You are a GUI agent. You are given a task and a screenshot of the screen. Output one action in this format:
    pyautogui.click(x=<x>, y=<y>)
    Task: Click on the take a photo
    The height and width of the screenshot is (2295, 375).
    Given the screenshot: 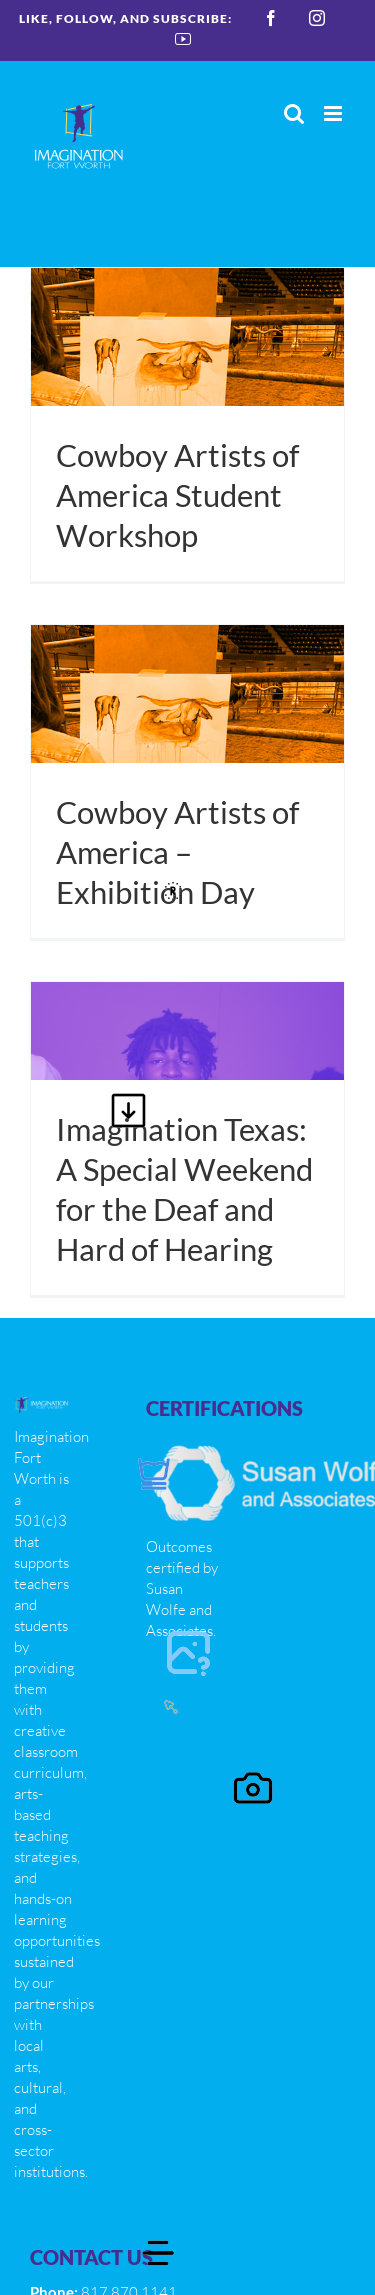 What is the action you would take?
    pyautogui.click(x=253, y=1788)
    